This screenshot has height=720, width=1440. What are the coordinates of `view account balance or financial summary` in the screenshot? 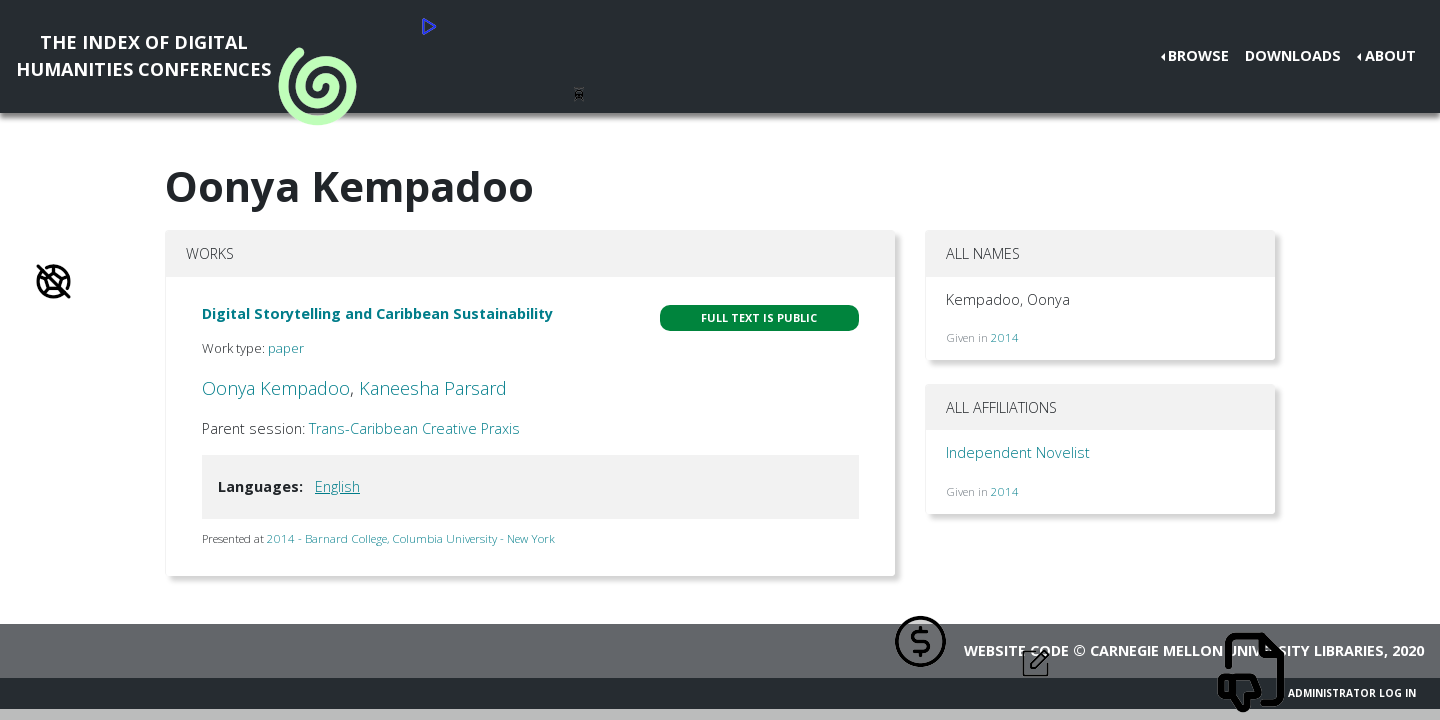 It's located at (920, 641).